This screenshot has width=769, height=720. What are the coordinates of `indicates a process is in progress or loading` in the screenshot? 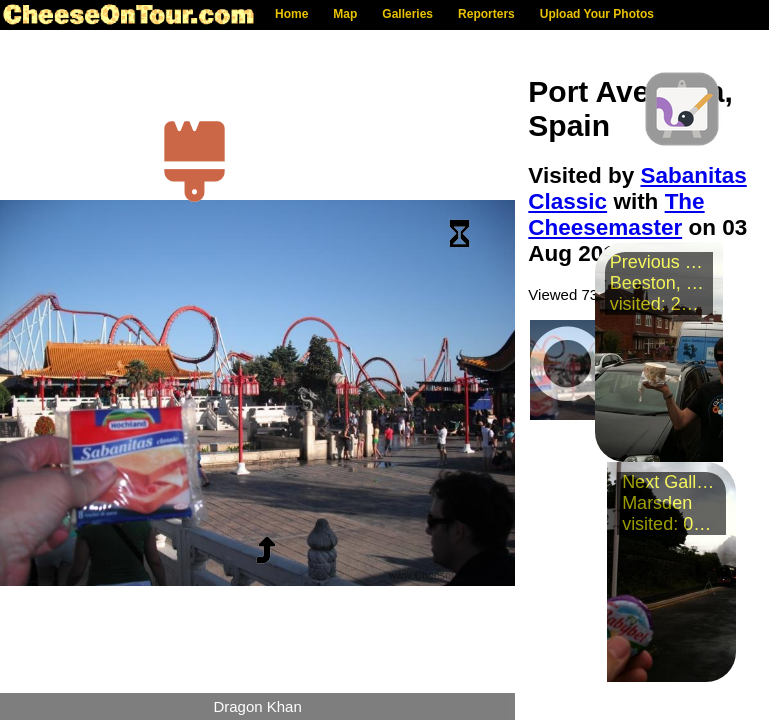 It's located at (459, 233).